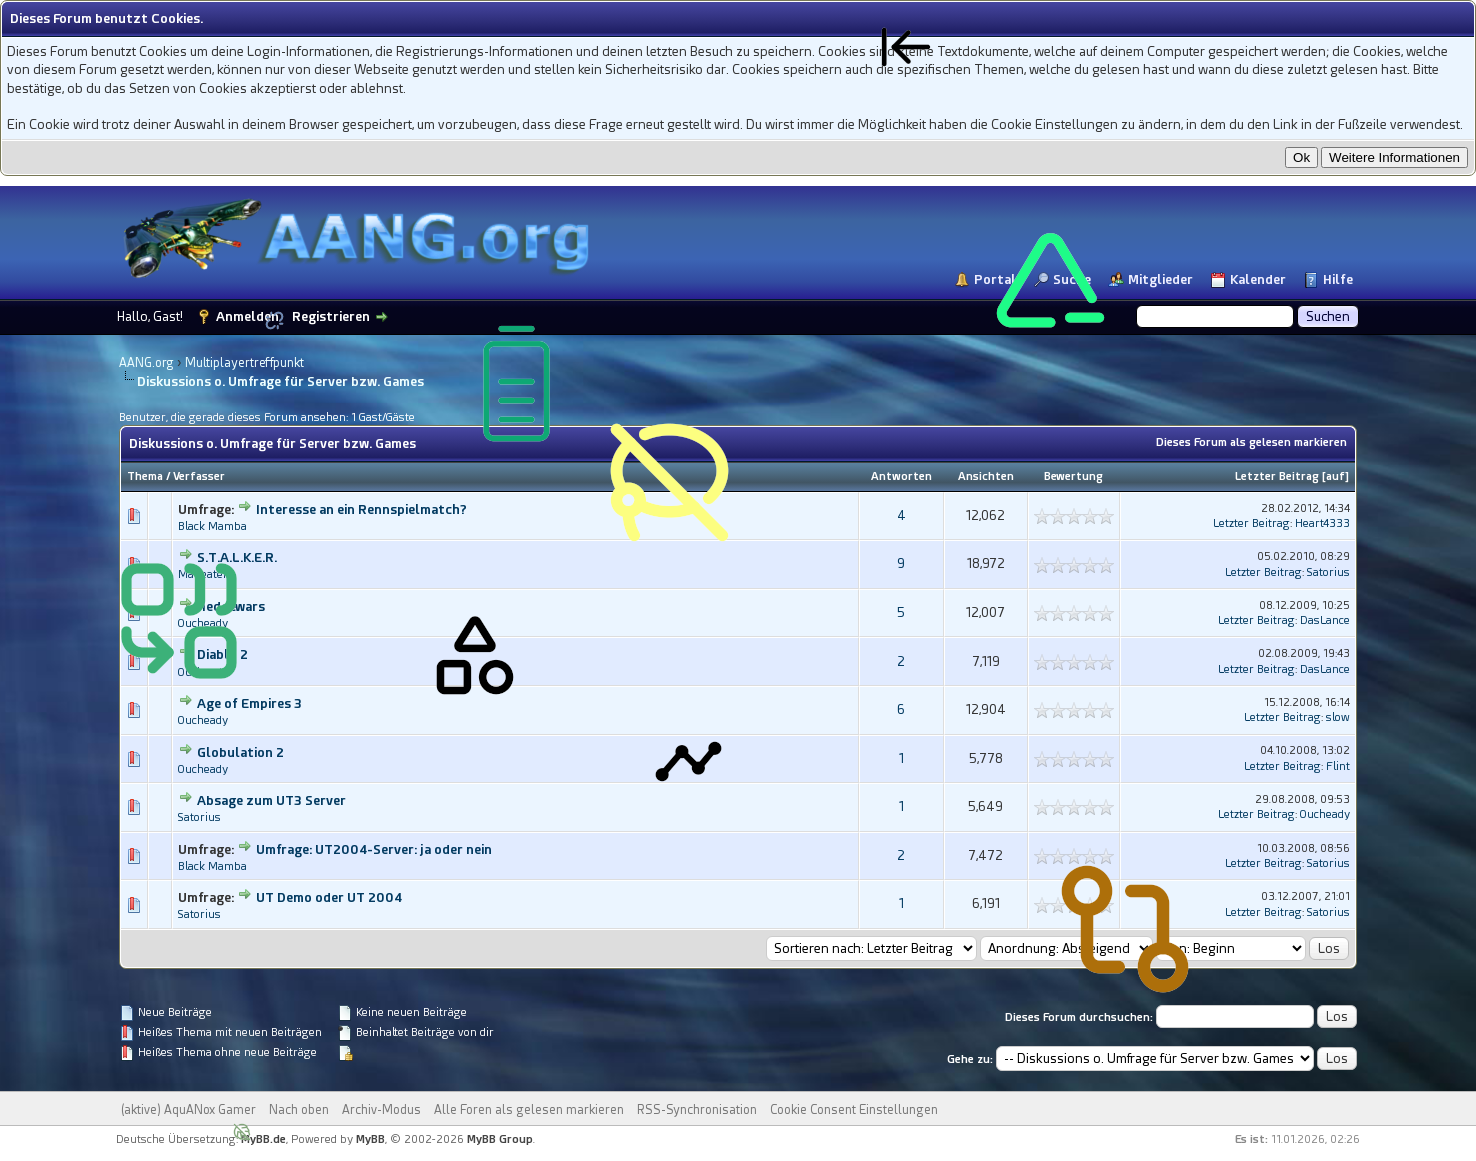  I want to click on view activity timeline or history, so click(688, 761).